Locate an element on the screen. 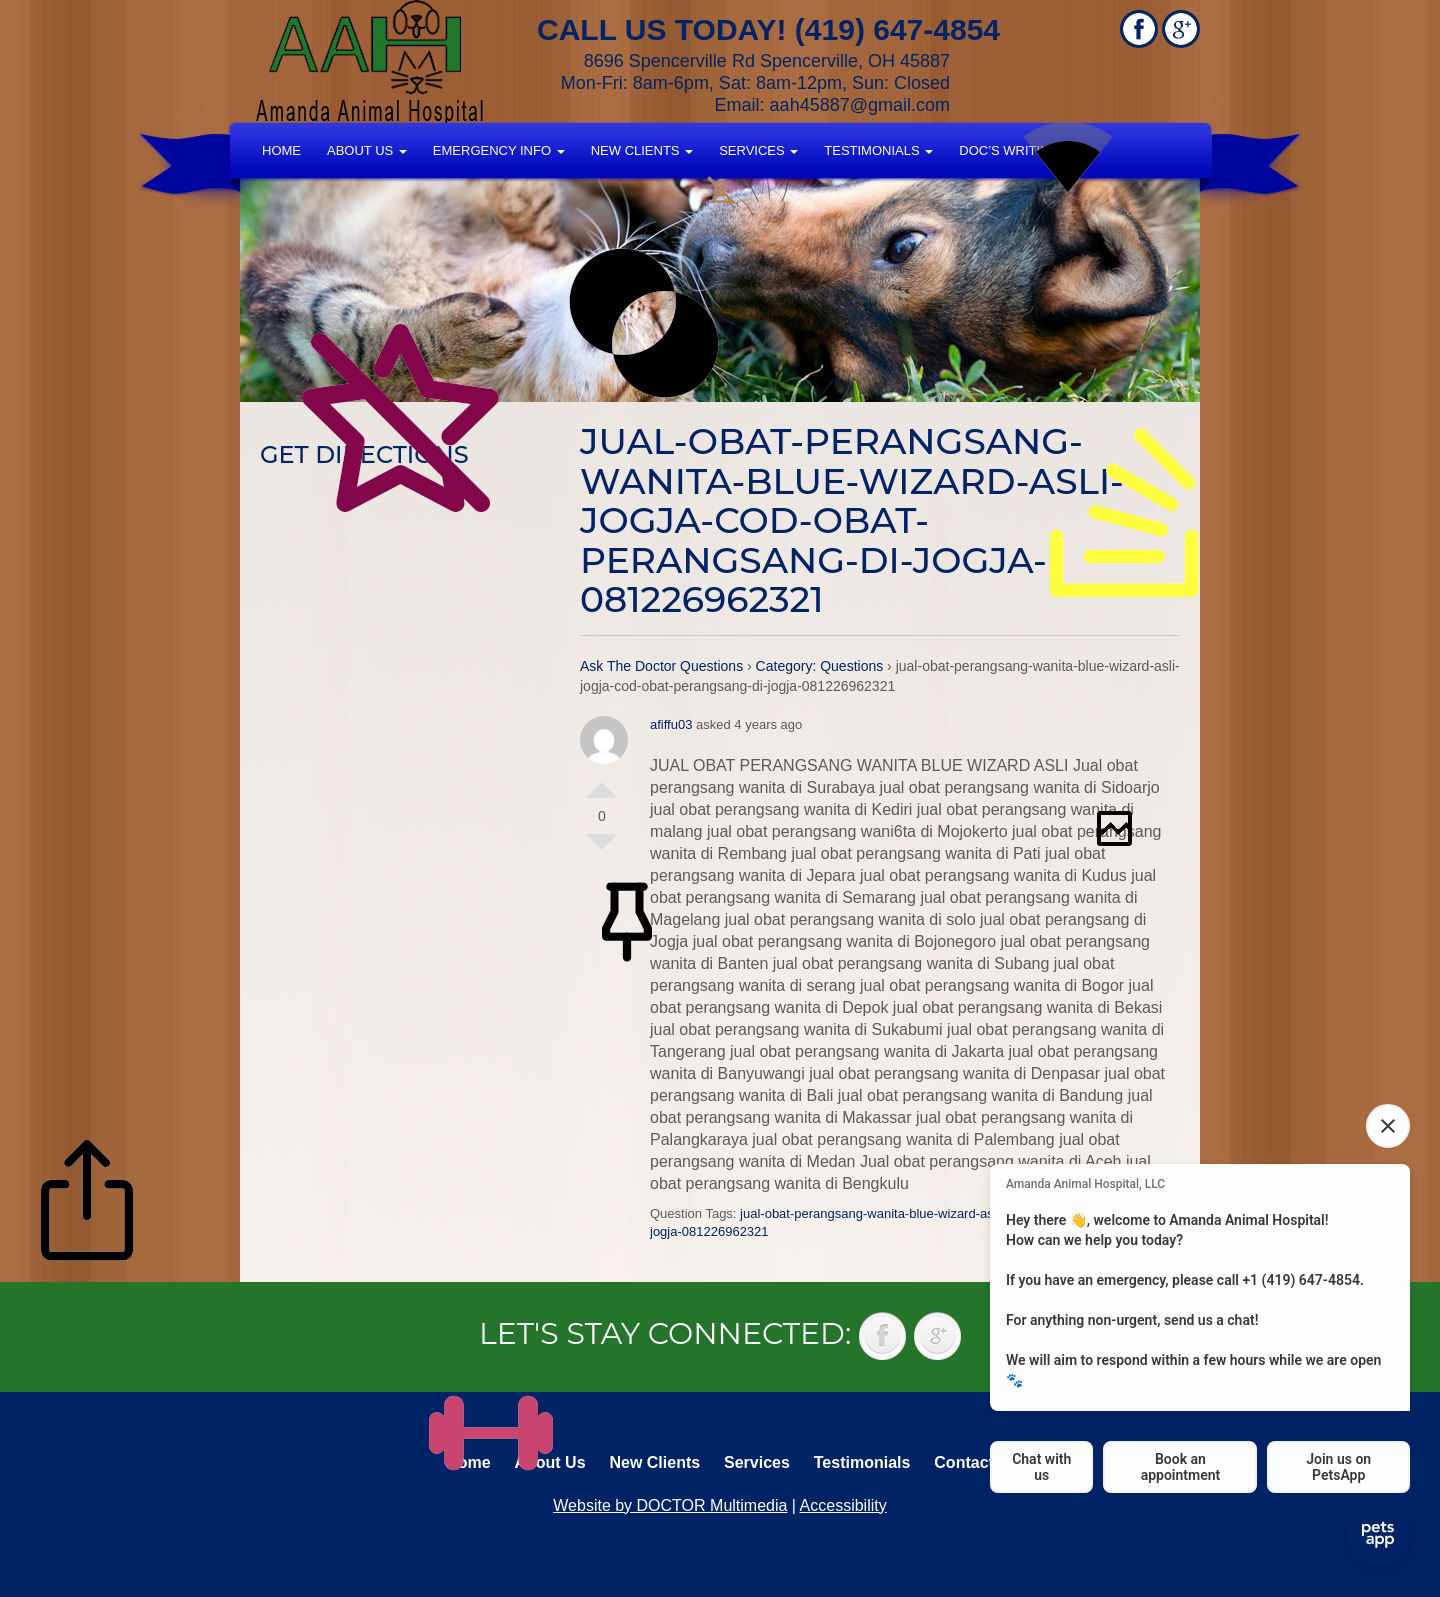 The image size is (1440, 1597). indicates moderate wifi signal strength is located at coordinates (1068, 156).